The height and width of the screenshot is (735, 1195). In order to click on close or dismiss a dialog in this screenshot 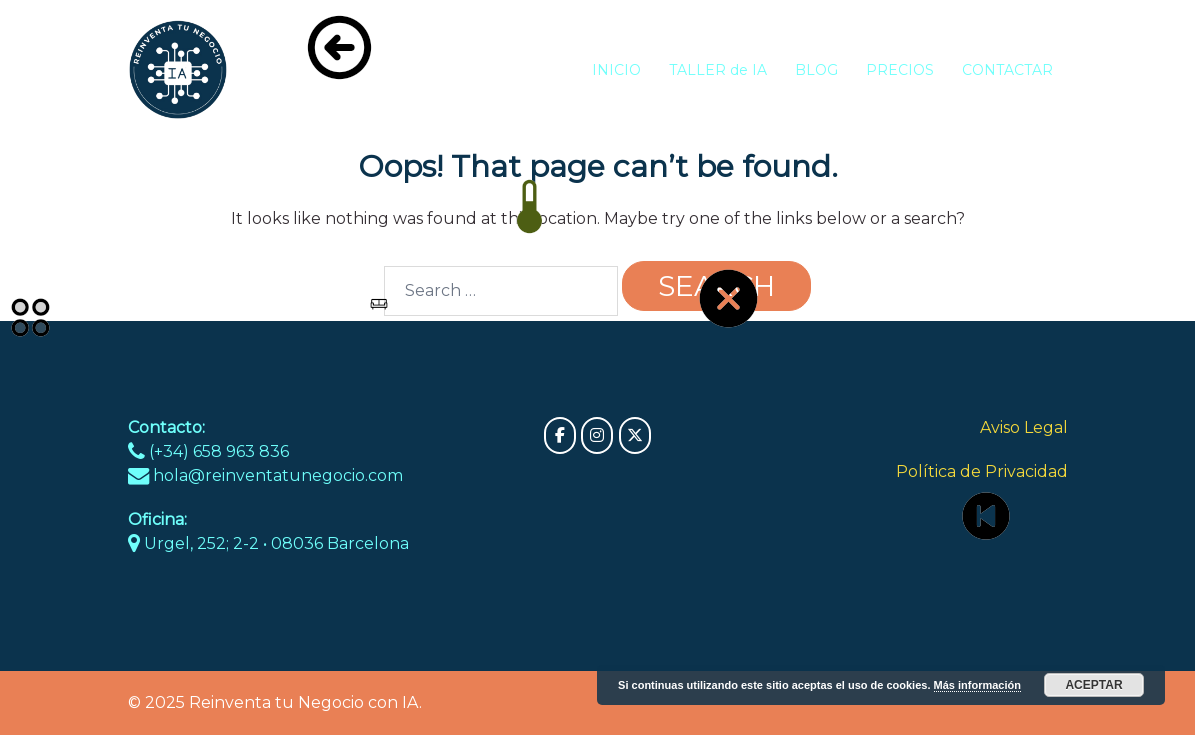, I will do `click(728, 298)`.